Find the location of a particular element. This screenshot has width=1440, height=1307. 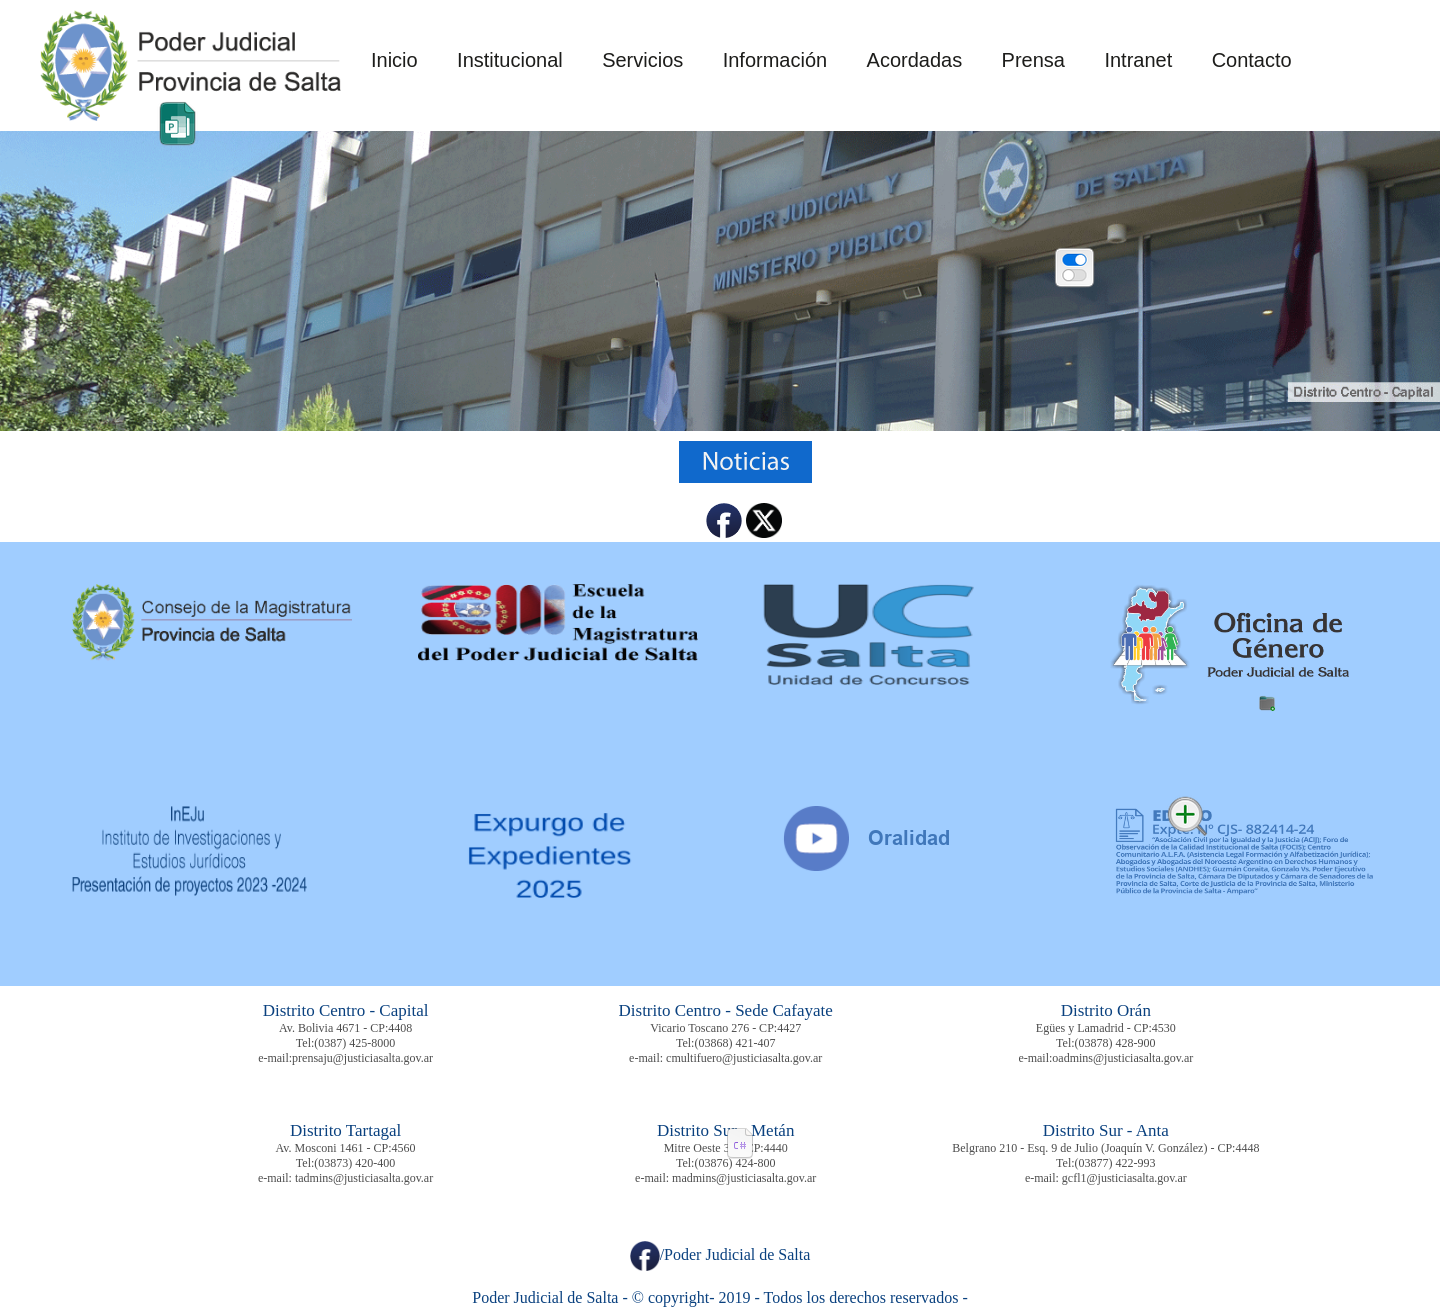

zoom in on file or document is located at coordinates (1187, 816).